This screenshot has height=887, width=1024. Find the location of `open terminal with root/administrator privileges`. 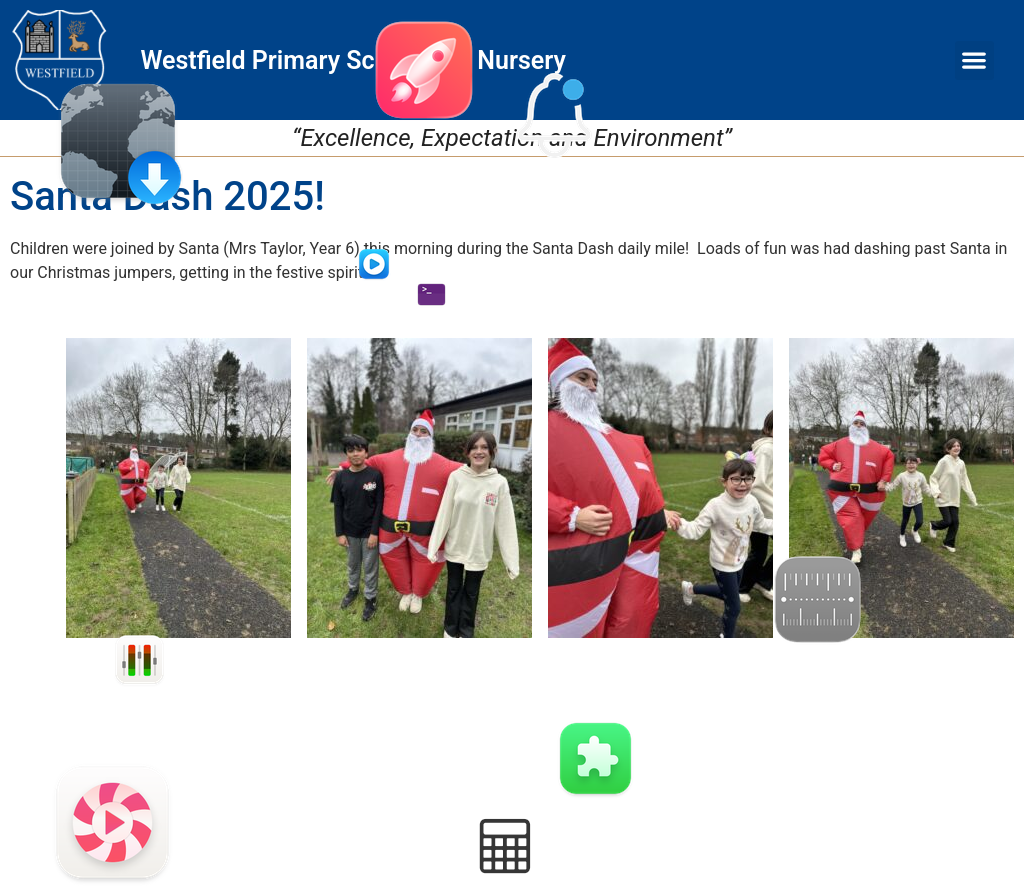

open terminal with root/administrator privileges is located at coordinates (431, 294).